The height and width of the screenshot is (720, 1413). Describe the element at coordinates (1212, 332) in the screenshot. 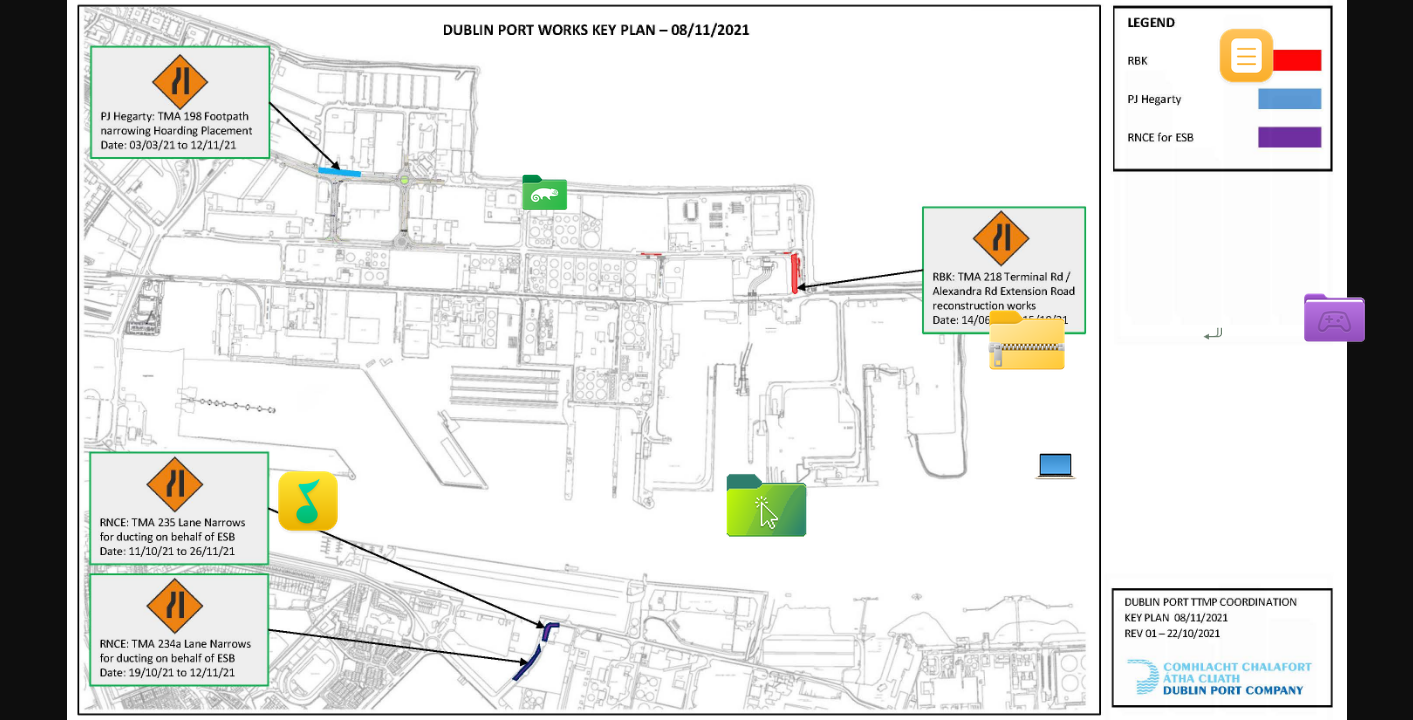

I see `reply to all recipients in an email thread` at that location.